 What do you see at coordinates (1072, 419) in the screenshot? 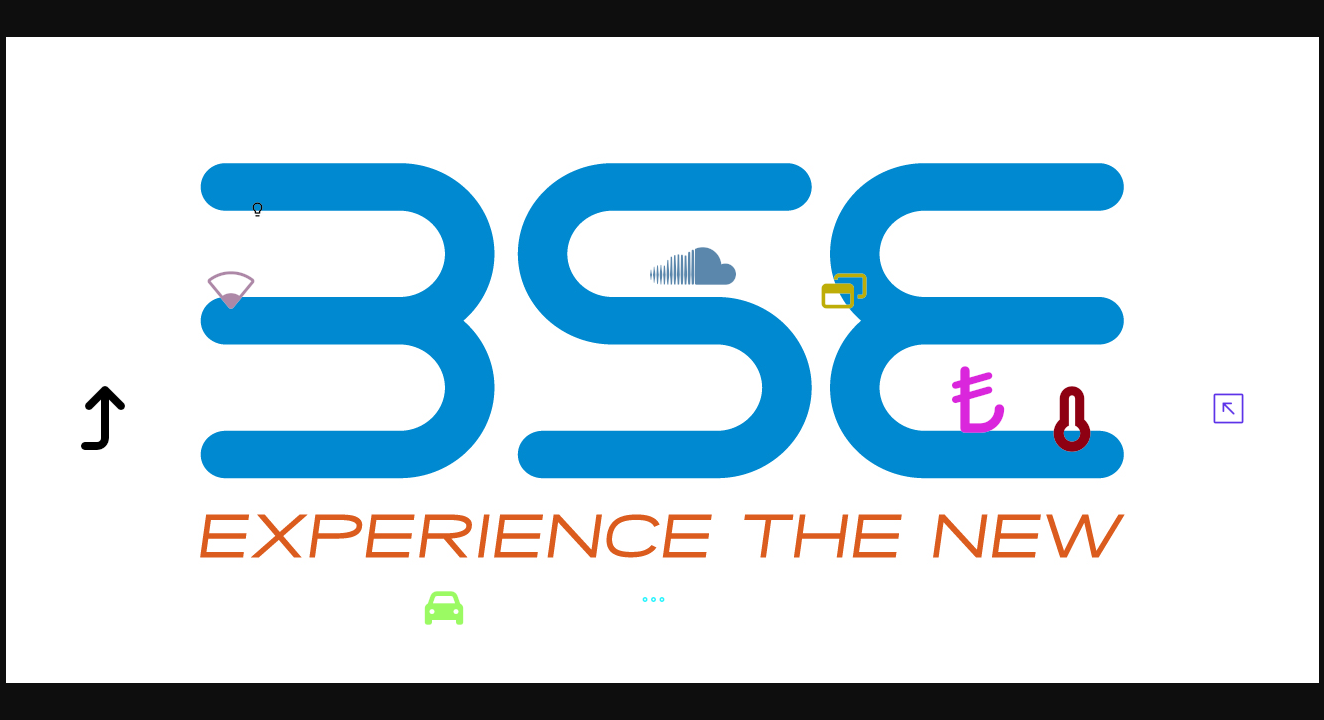
I see `indicates high temperature reading` at bounding box center [1072, 419].